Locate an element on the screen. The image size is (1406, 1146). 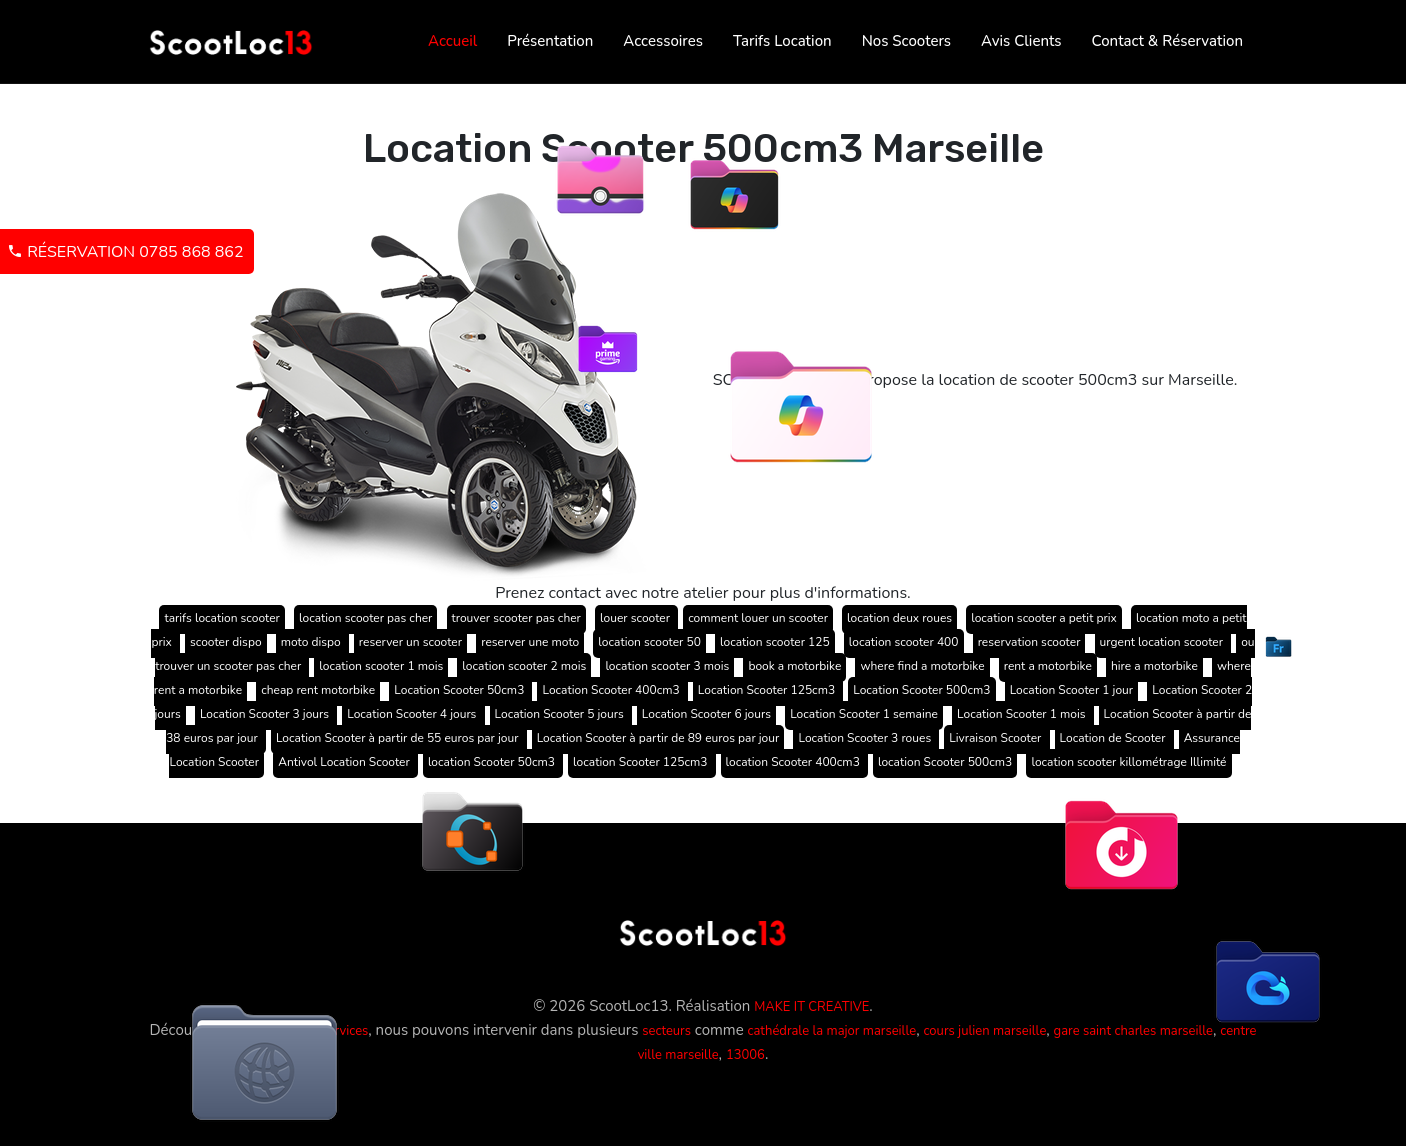
open prime gaming folder is located at coordinates (607, 350).